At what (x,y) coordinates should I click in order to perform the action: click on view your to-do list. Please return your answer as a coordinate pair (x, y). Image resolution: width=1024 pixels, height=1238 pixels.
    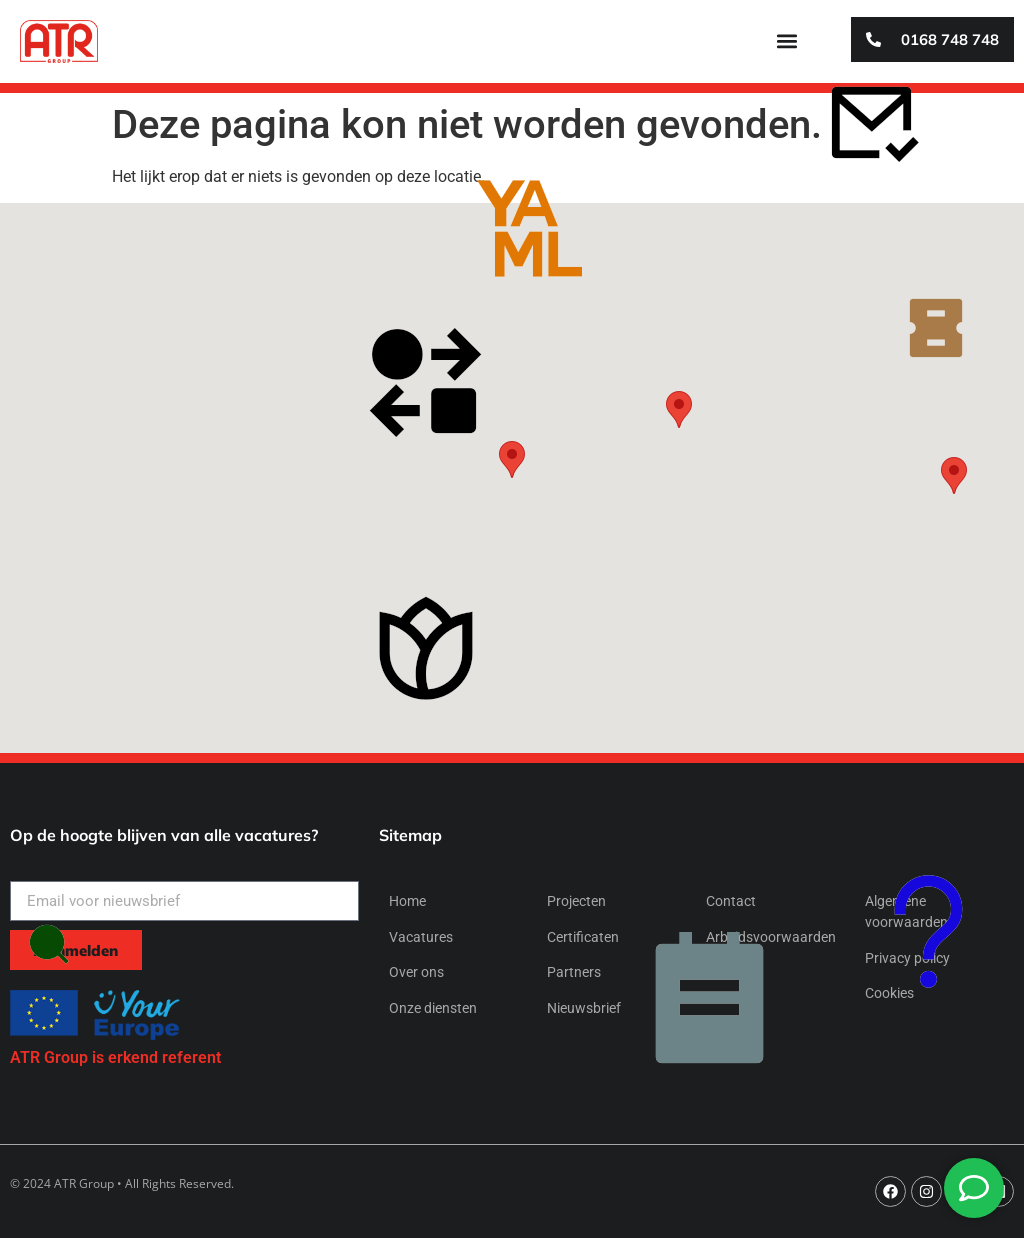
    Looking at the image, I should click on (709, 1003).